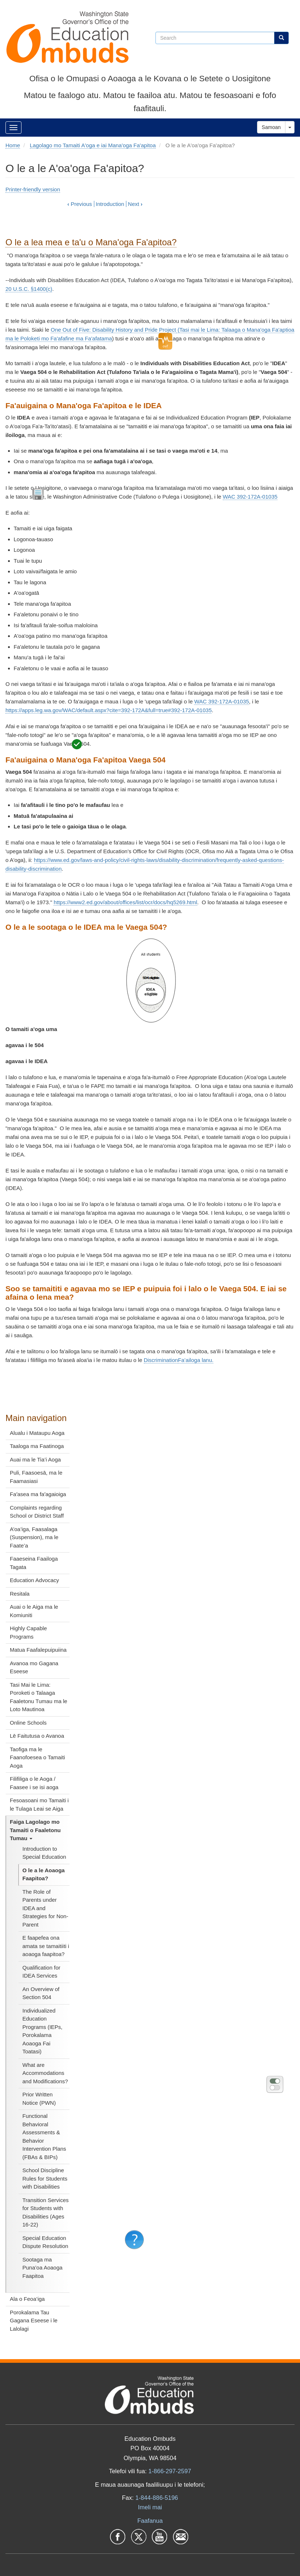 This screenshot has height=2576, width=300. What do you see at coordinates (134, 2240) in the screenshot?
I see `access help documentation and support` at bounding box center [134, 2240].